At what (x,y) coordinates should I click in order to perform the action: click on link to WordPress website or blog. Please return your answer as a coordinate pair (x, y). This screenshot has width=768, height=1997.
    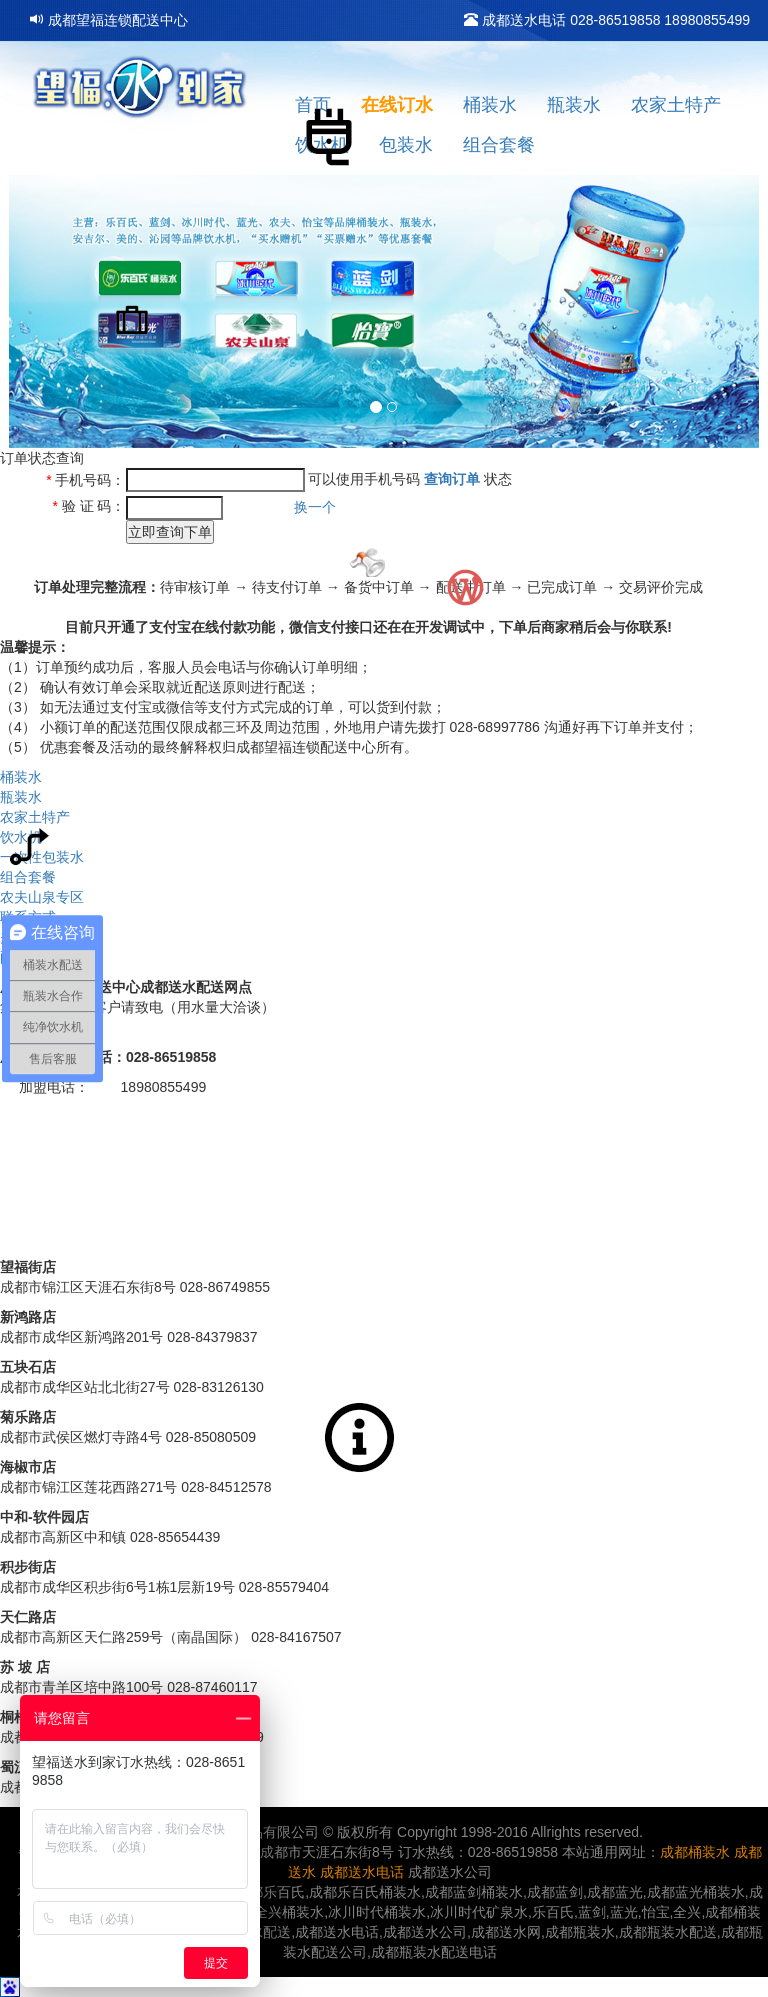
    Looking at the image, I should click on (465, 587).